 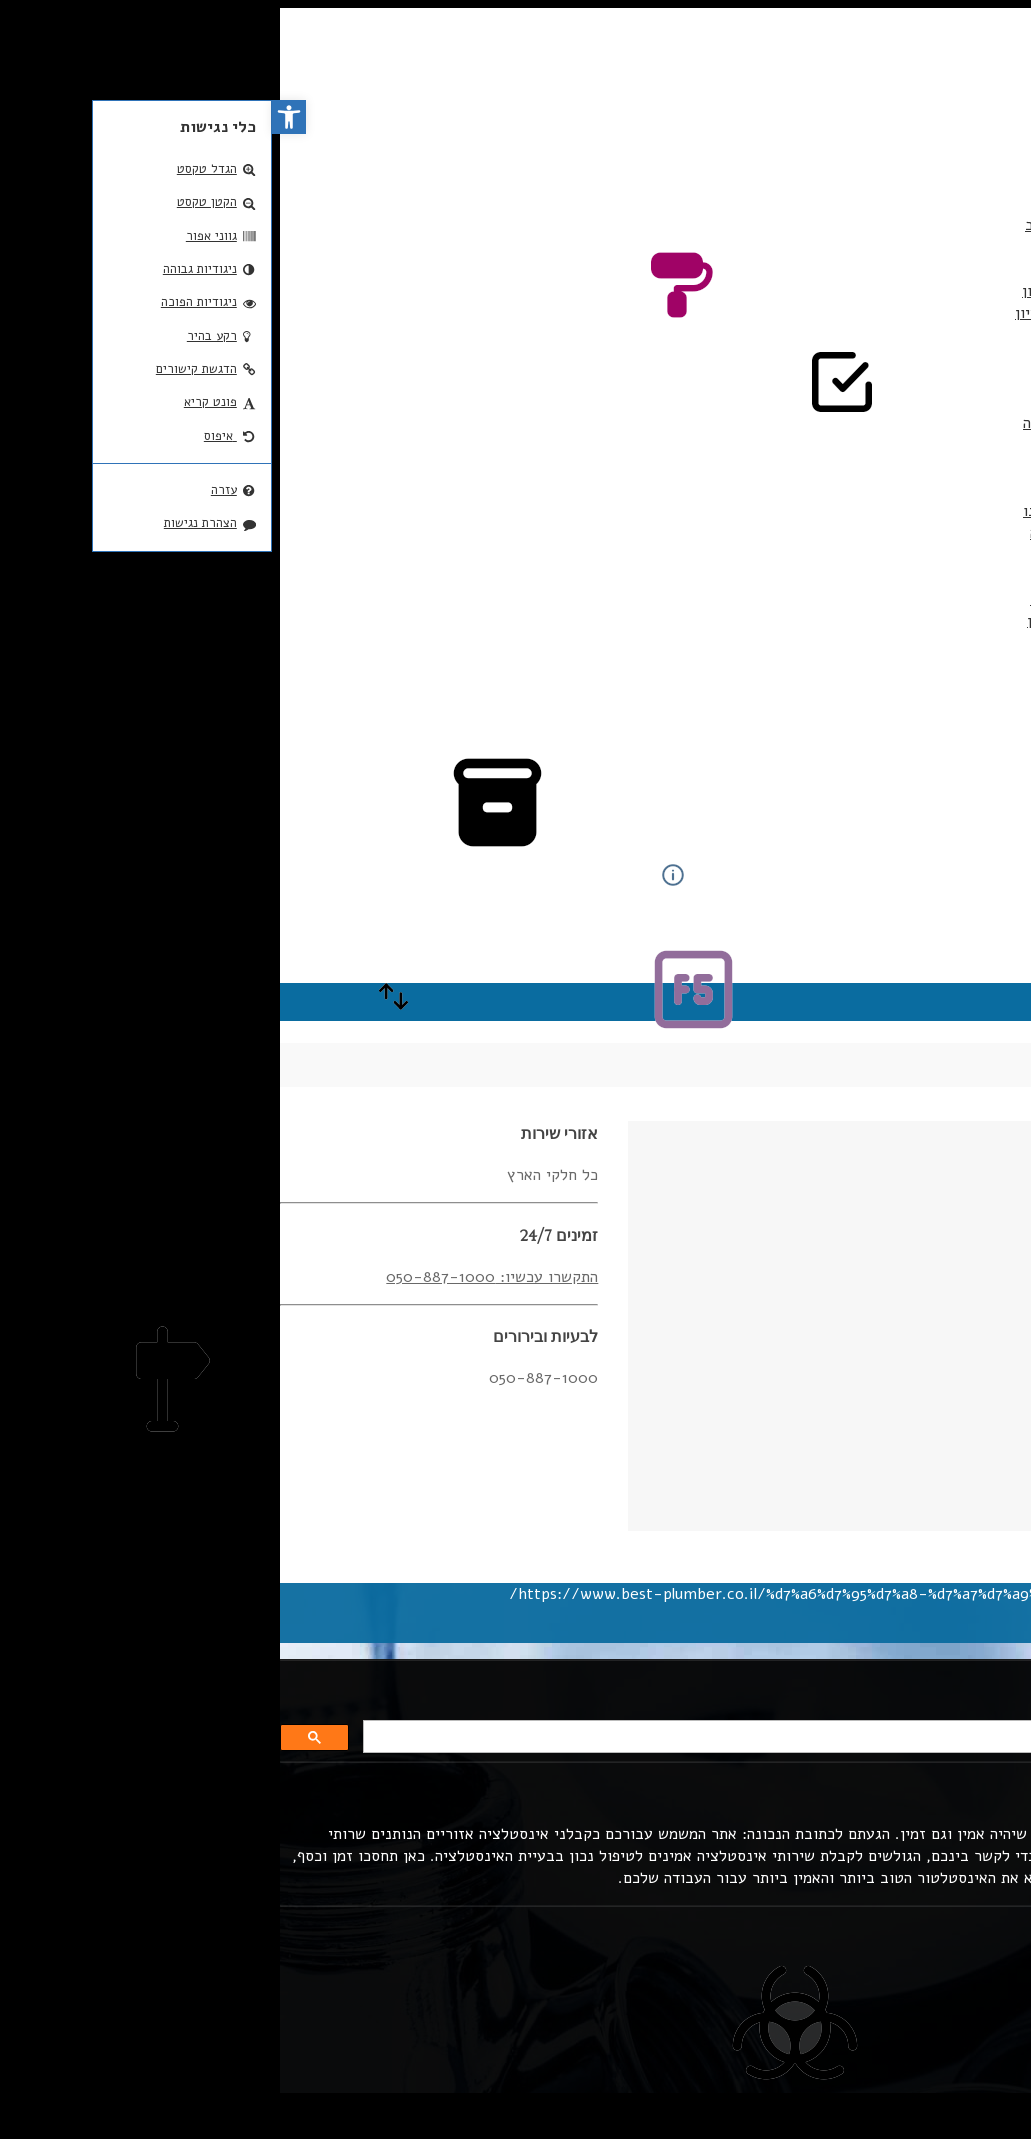 What do you see at coordinates (673, 875) in the screenshot?
I see `view more information` at bounding box center [673, 875].